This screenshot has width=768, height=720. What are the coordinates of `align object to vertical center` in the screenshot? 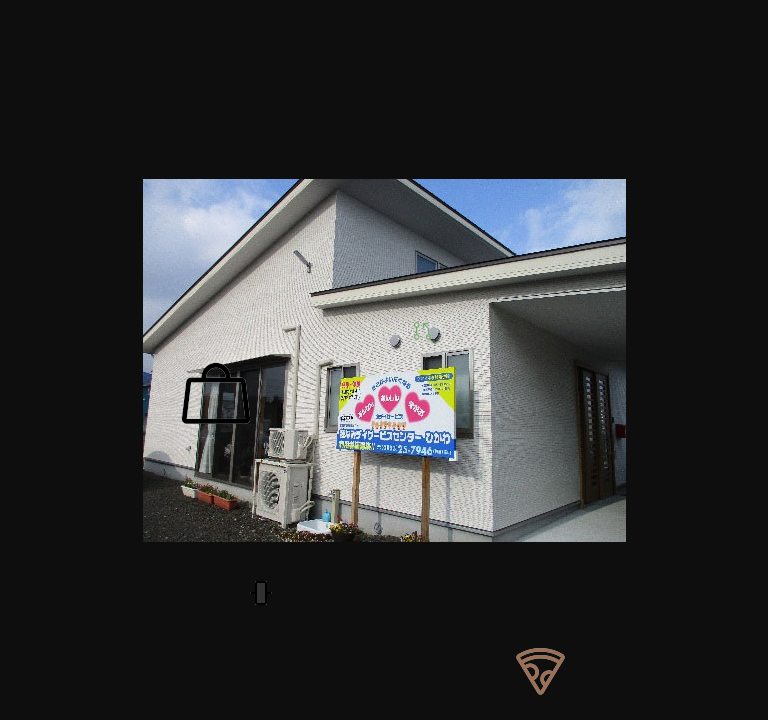 It's located at (261, 593).